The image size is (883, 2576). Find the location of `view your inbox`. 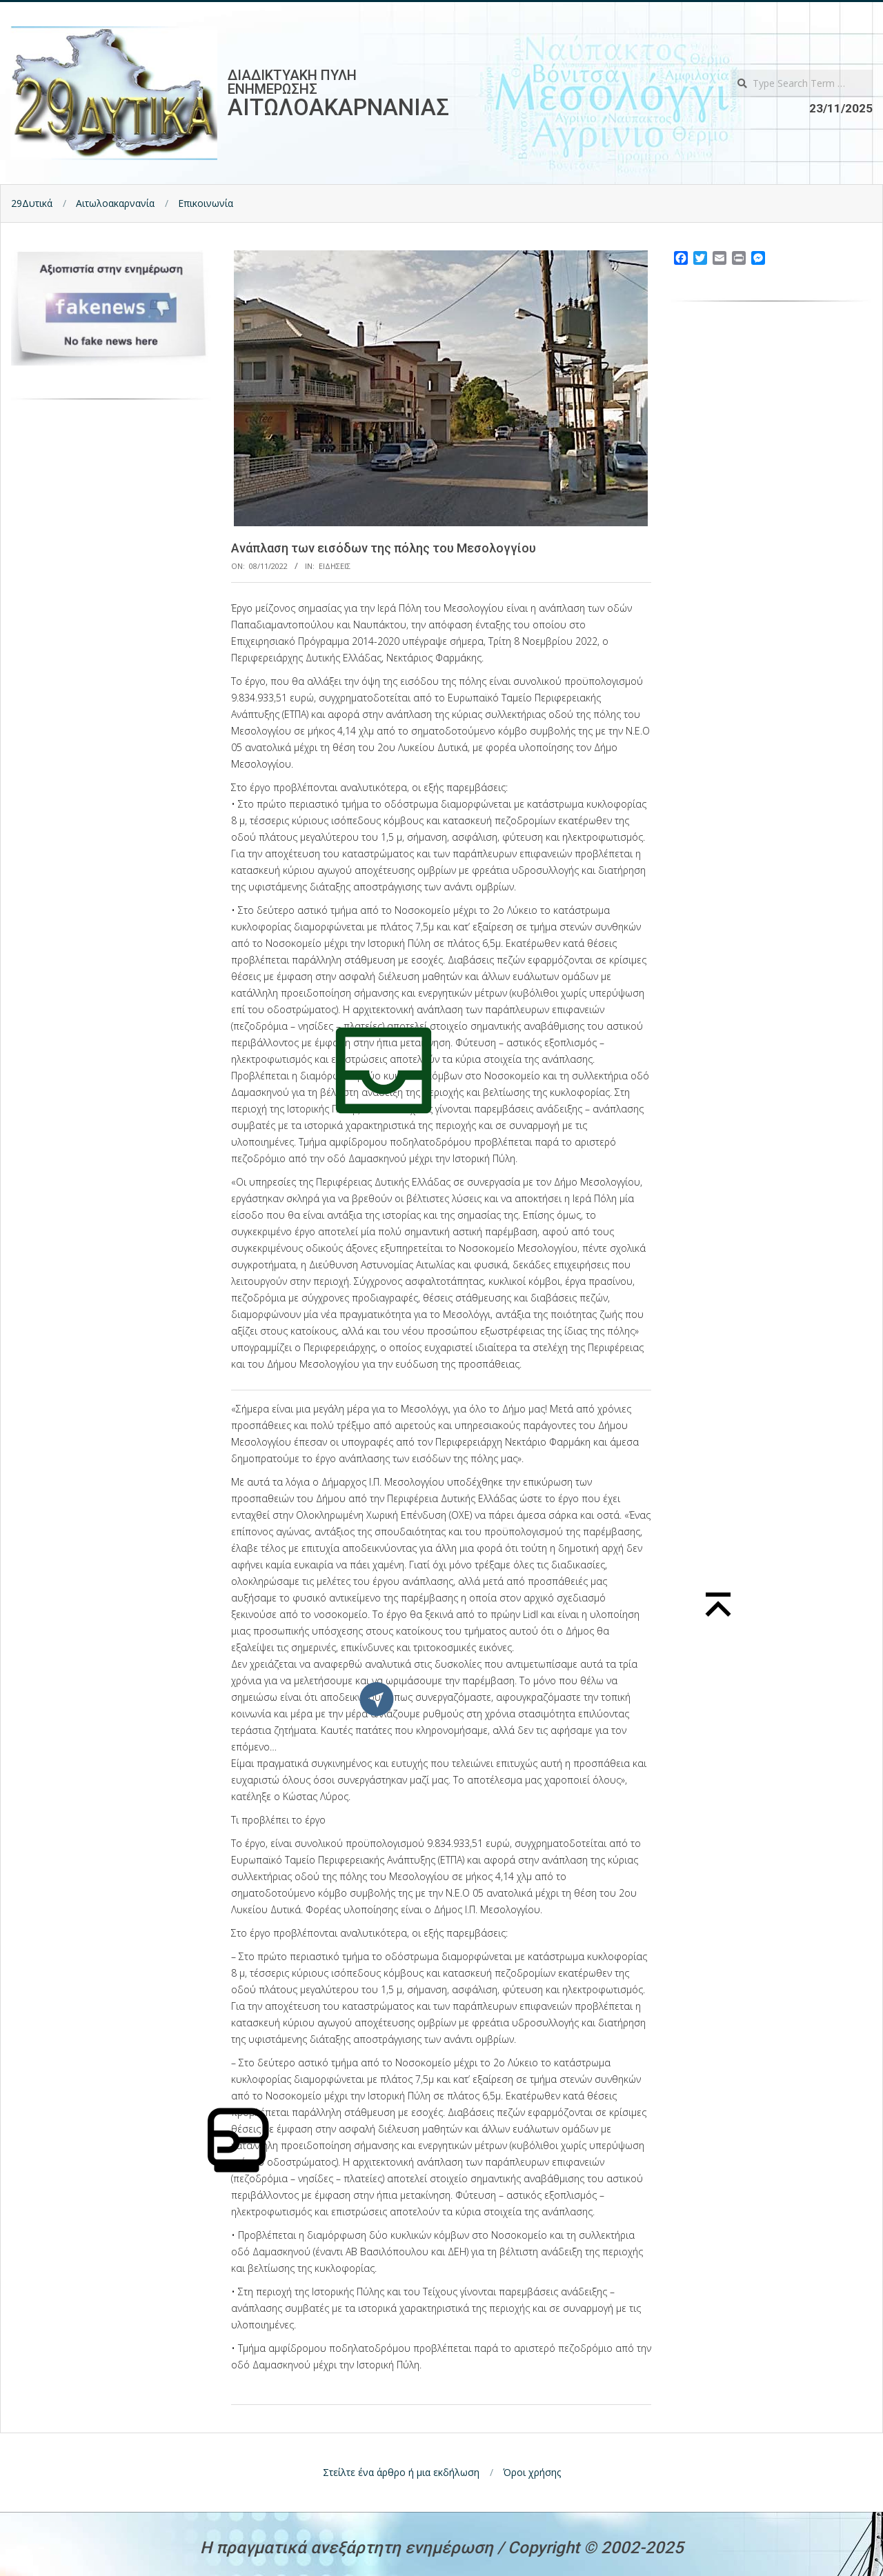

view your inbox is located at coordinates (384, 1070).